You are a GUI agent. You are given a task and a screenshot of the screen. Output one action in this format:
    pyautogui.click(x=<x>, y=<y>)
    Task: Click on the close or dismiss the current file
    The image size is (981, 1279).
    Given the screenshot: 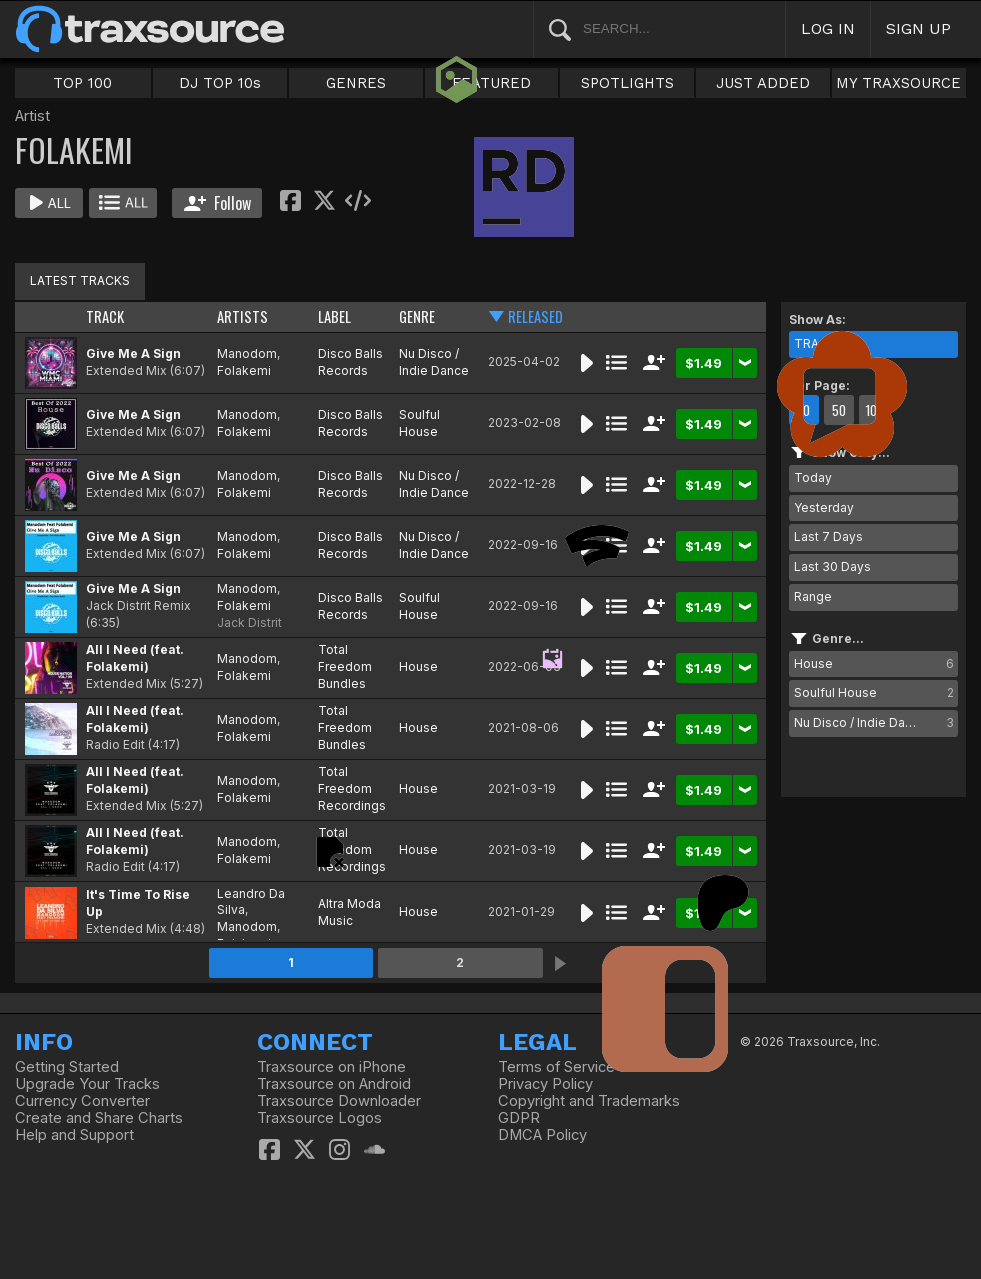 What is the action you would take?
    pyautogui.click(x=330, y=852)
    